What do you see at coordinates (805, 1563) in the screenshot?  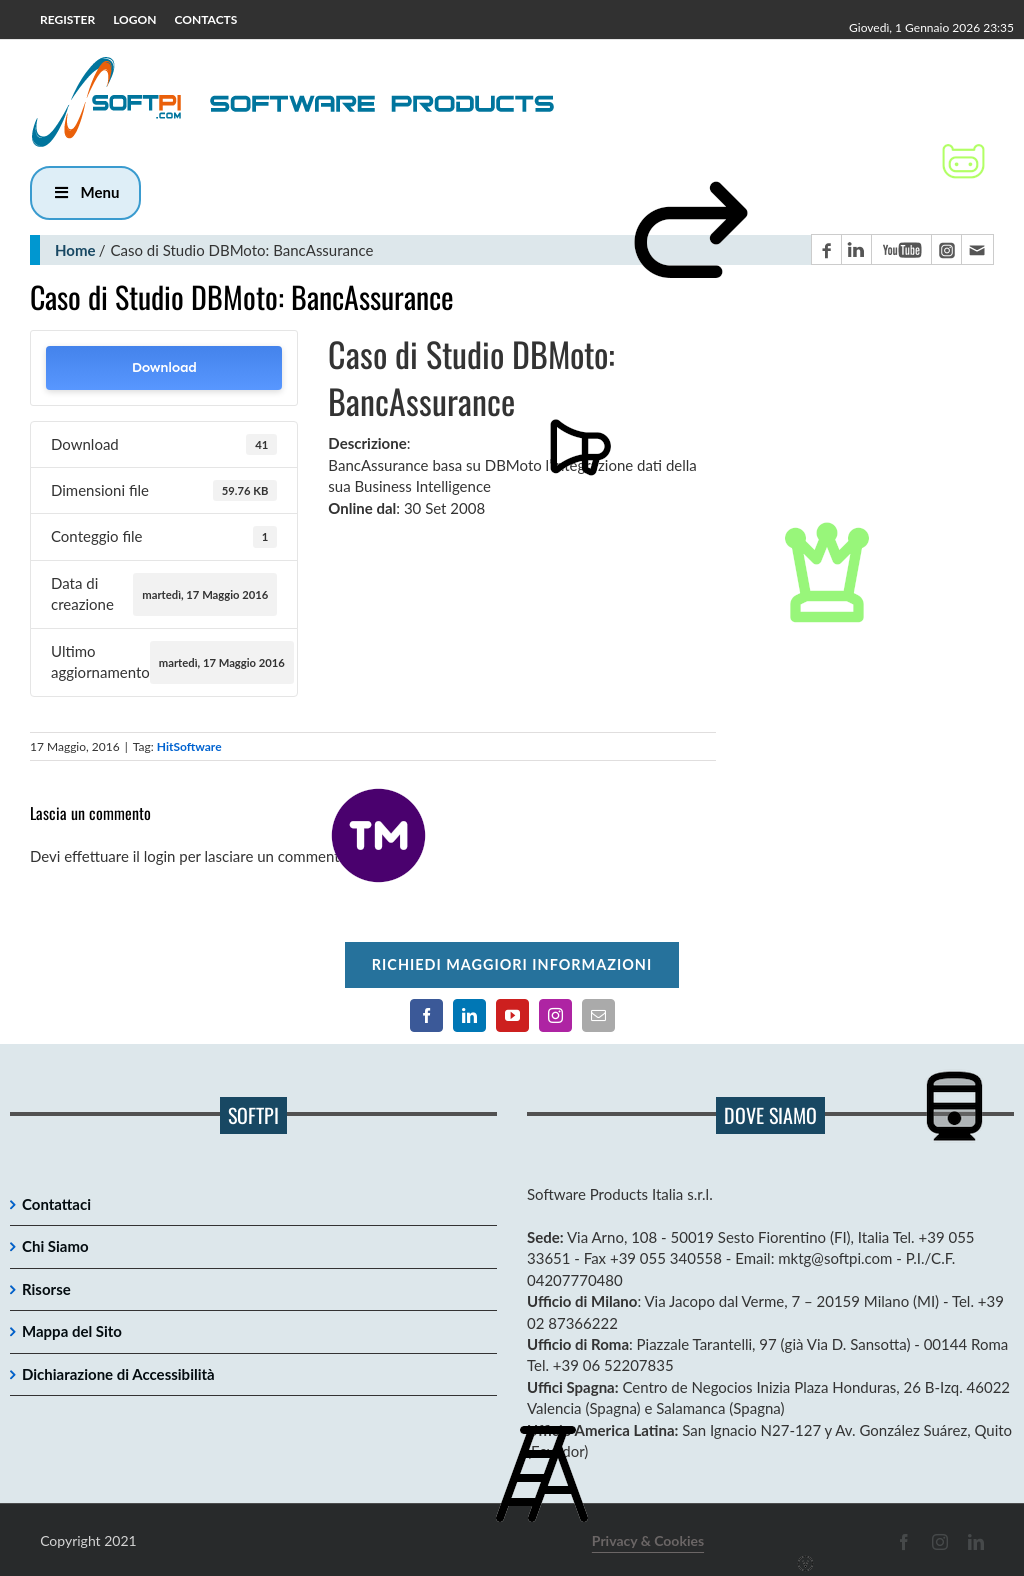 I see `indicates a verified or validated status` at bounding box center [805, 1563].